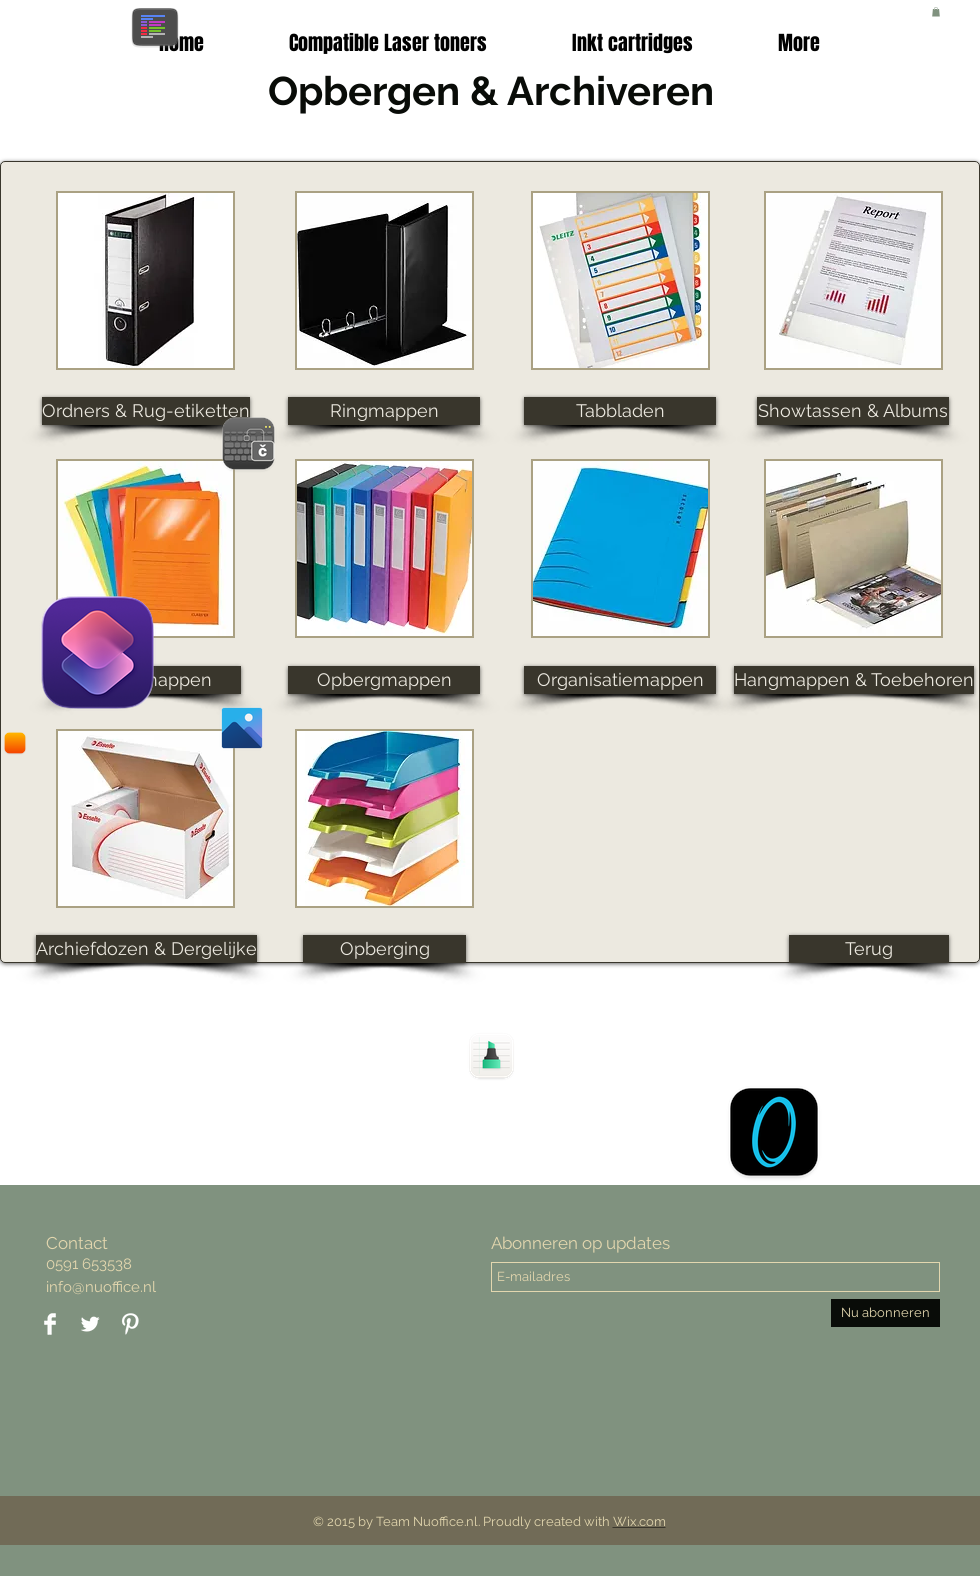  What do you see at coordinates (242, 728) in the screenshot?
I see `open the windows photos app` at bounding box center [242, 728].